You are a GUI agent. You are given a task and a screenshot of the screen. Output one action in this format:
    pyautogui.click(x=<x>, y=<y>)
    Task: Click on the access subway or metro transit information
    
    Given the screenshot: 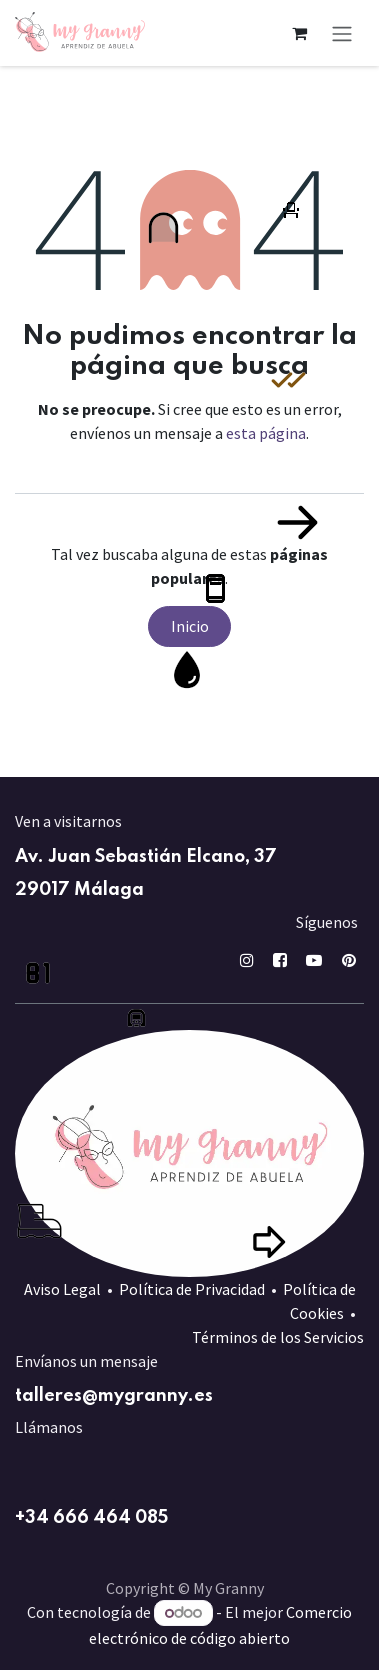 What is the action you would take?
    pyautogui.click(x=136, y=1018)
    